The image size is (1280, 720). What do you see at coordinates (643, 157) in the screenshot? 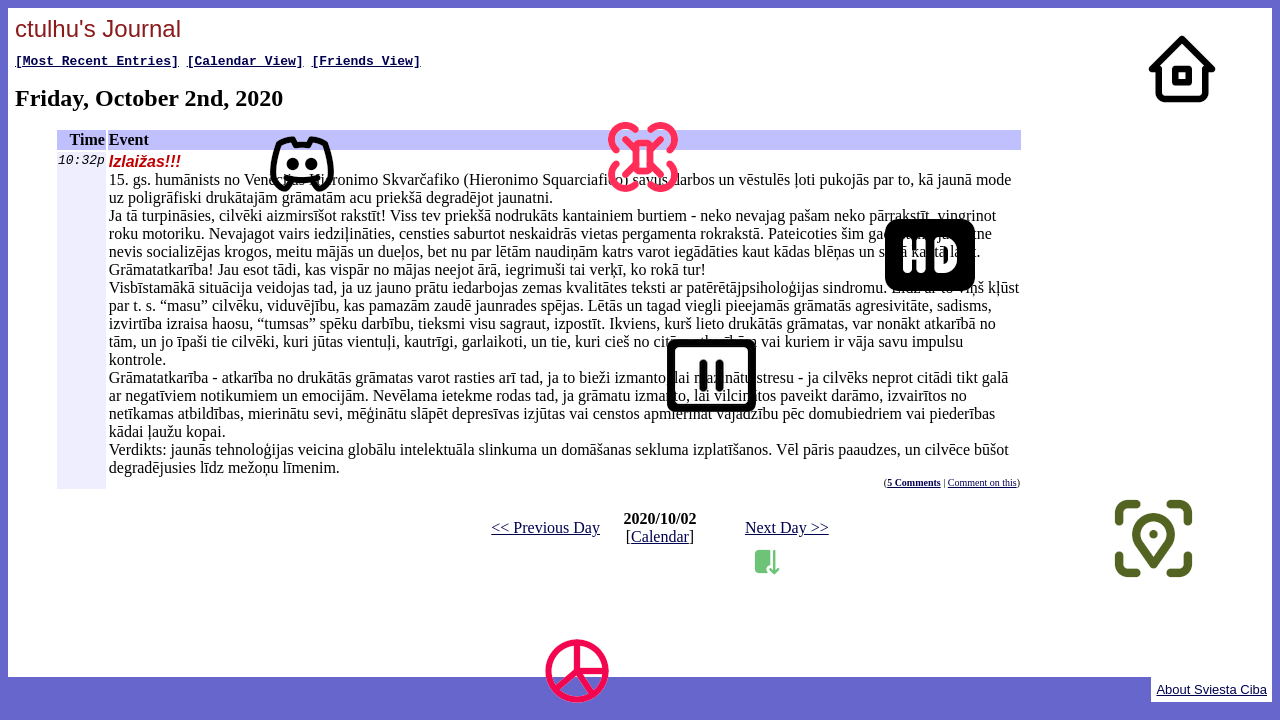
I see `access drone controls` at bounding box center [643, 157].